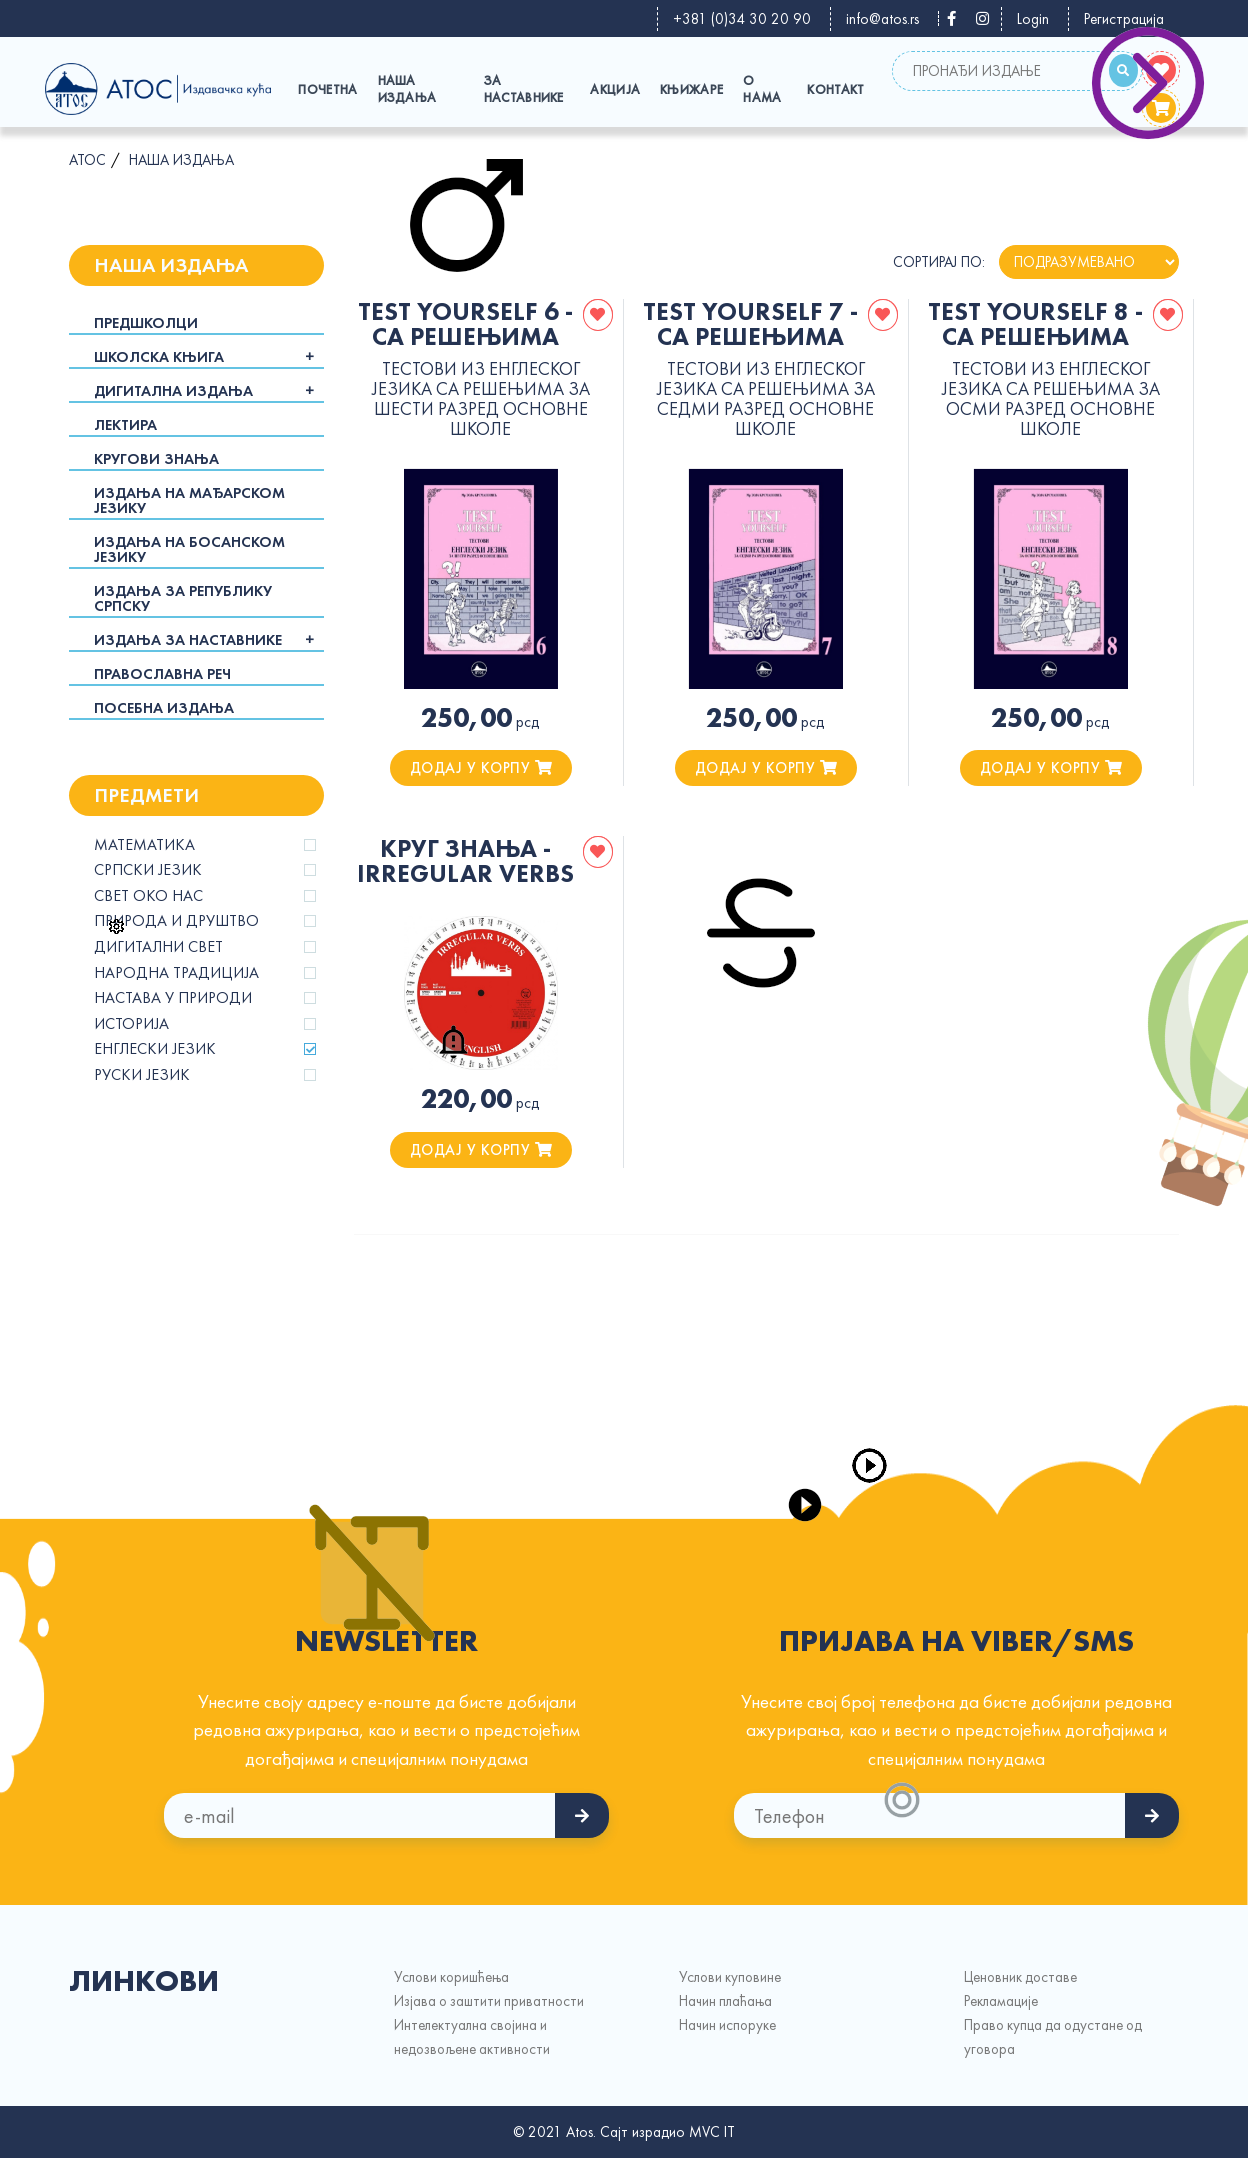  I want to click on playstation circle button icon, so click(902, 1800).